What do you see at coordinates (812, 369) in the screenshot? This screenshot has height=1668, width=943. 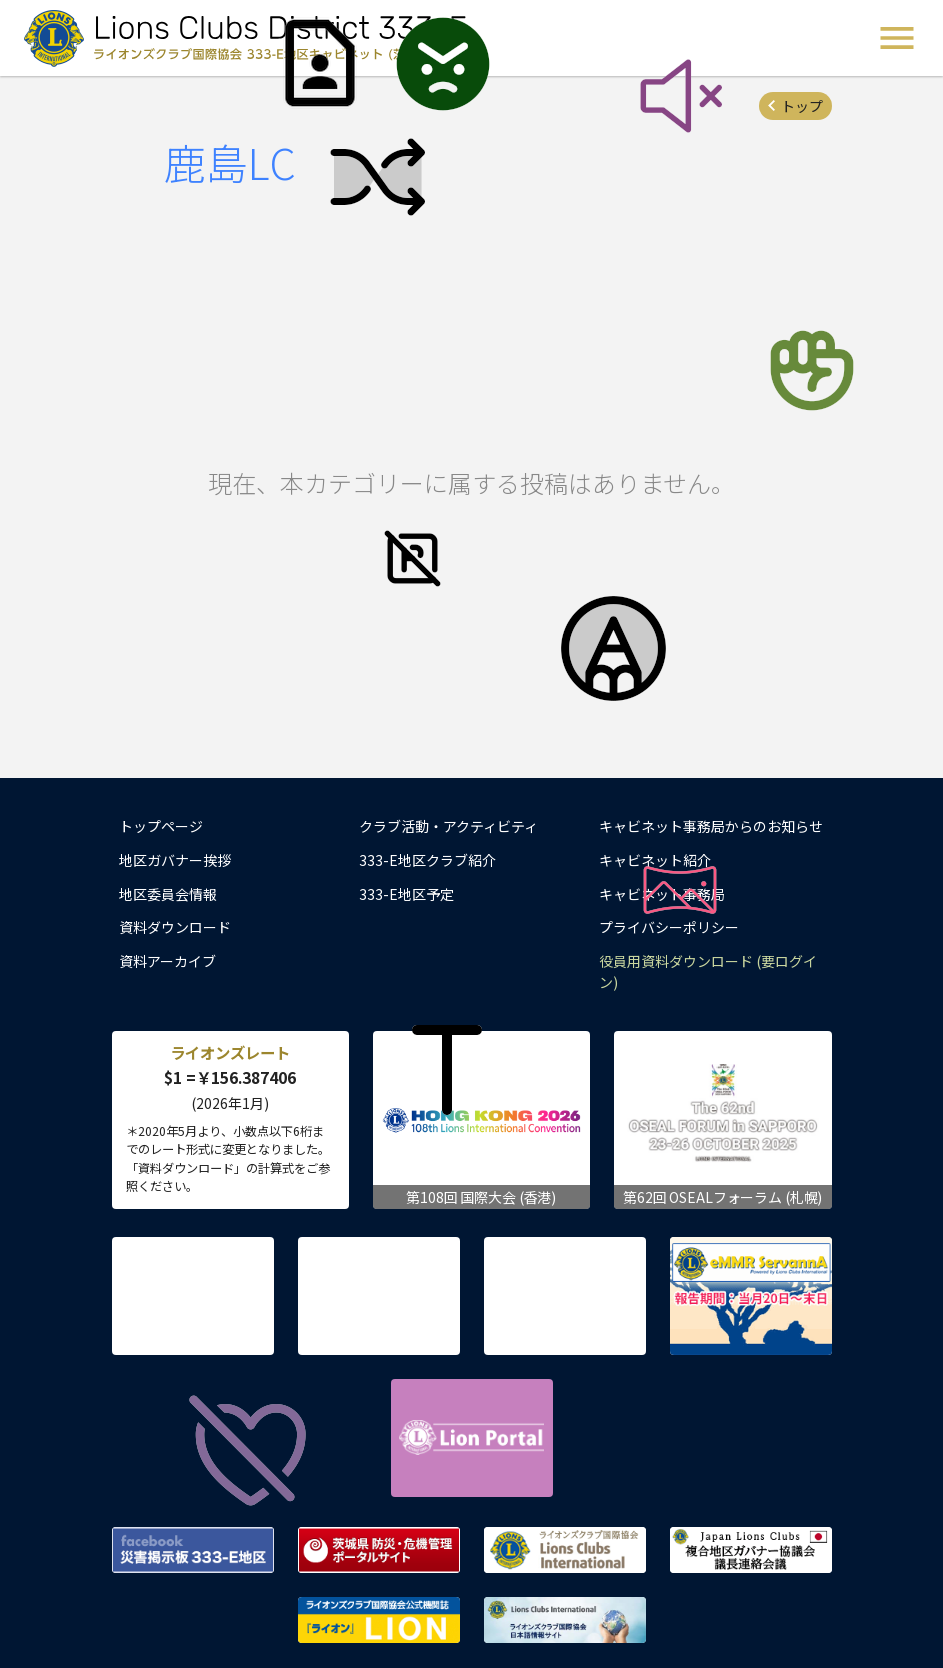 I see `indicates solidarity or support action` at bounding box center [812, 369].